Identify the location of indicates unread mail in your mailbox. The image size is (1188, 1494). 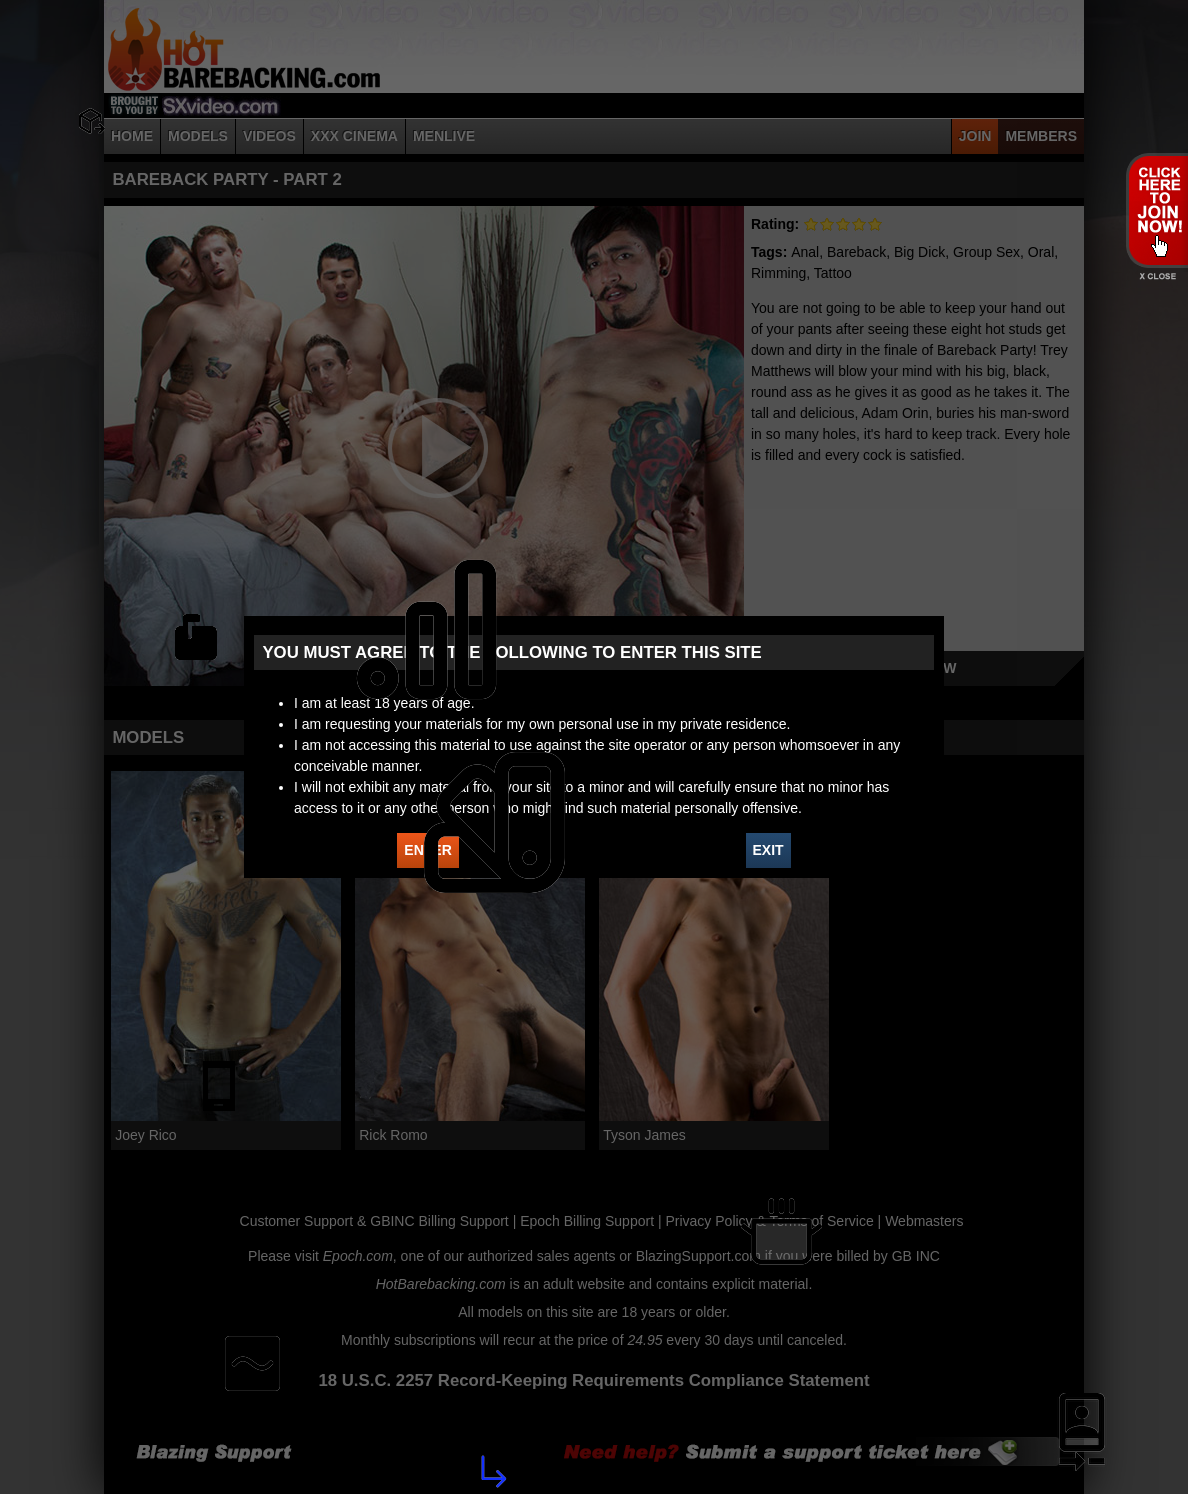
(196, 639).